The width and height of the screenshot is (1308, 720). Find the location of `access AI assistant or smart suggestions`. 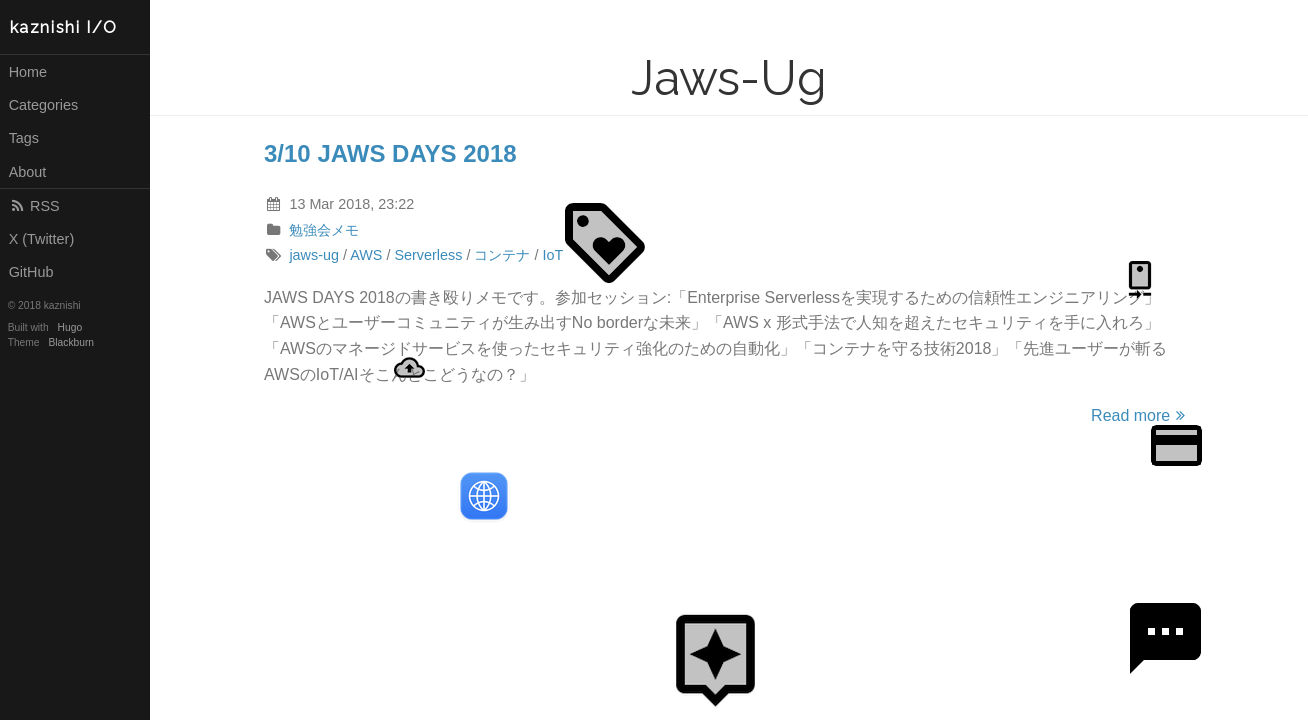

access AI assistant or smart suggestions is located at coordinates (715, 658).